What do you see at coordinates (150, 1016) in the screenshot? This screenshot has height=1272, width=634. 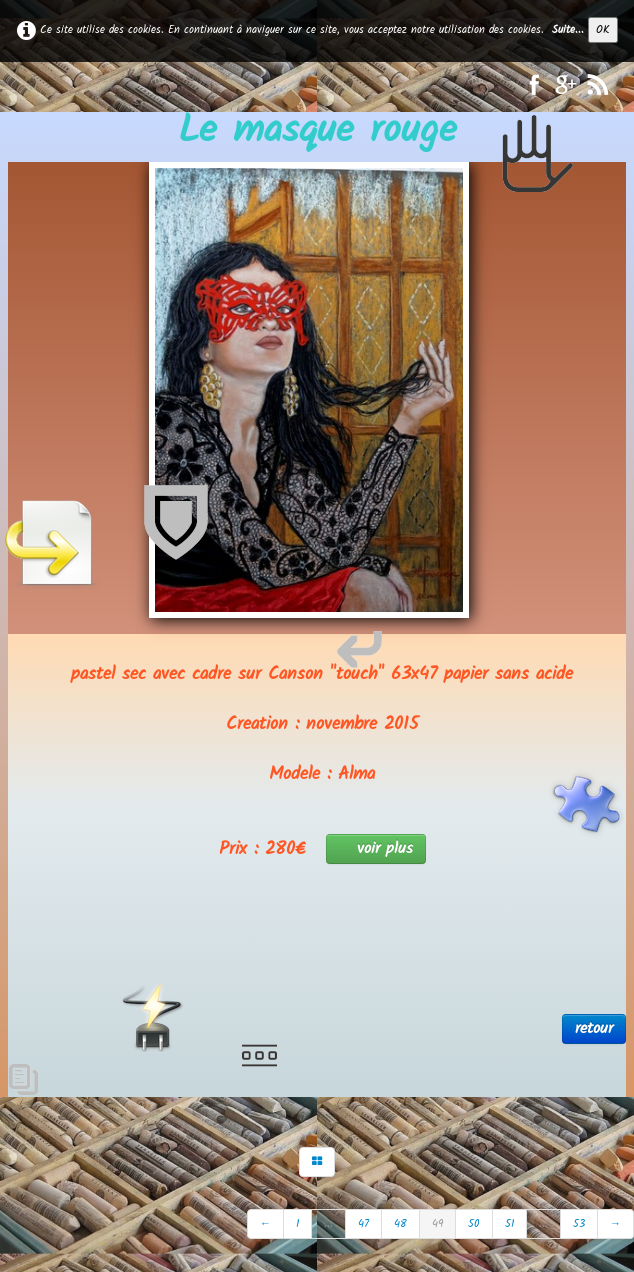 I see `indicates device is connected to power adapter` at bounding box center [150, 1016].